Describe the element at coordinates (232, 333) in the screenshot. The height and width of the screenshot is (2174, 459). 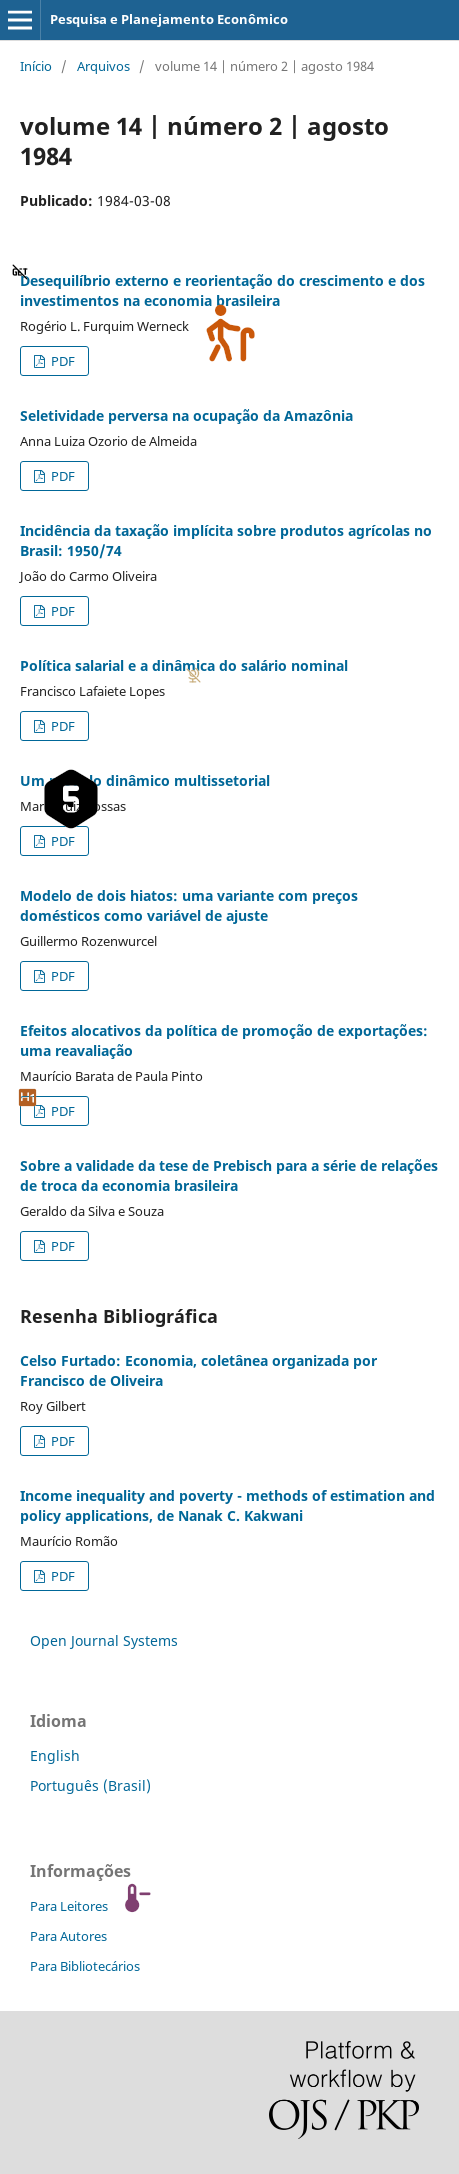
I see `indicates senior or elderly user category` at that location.